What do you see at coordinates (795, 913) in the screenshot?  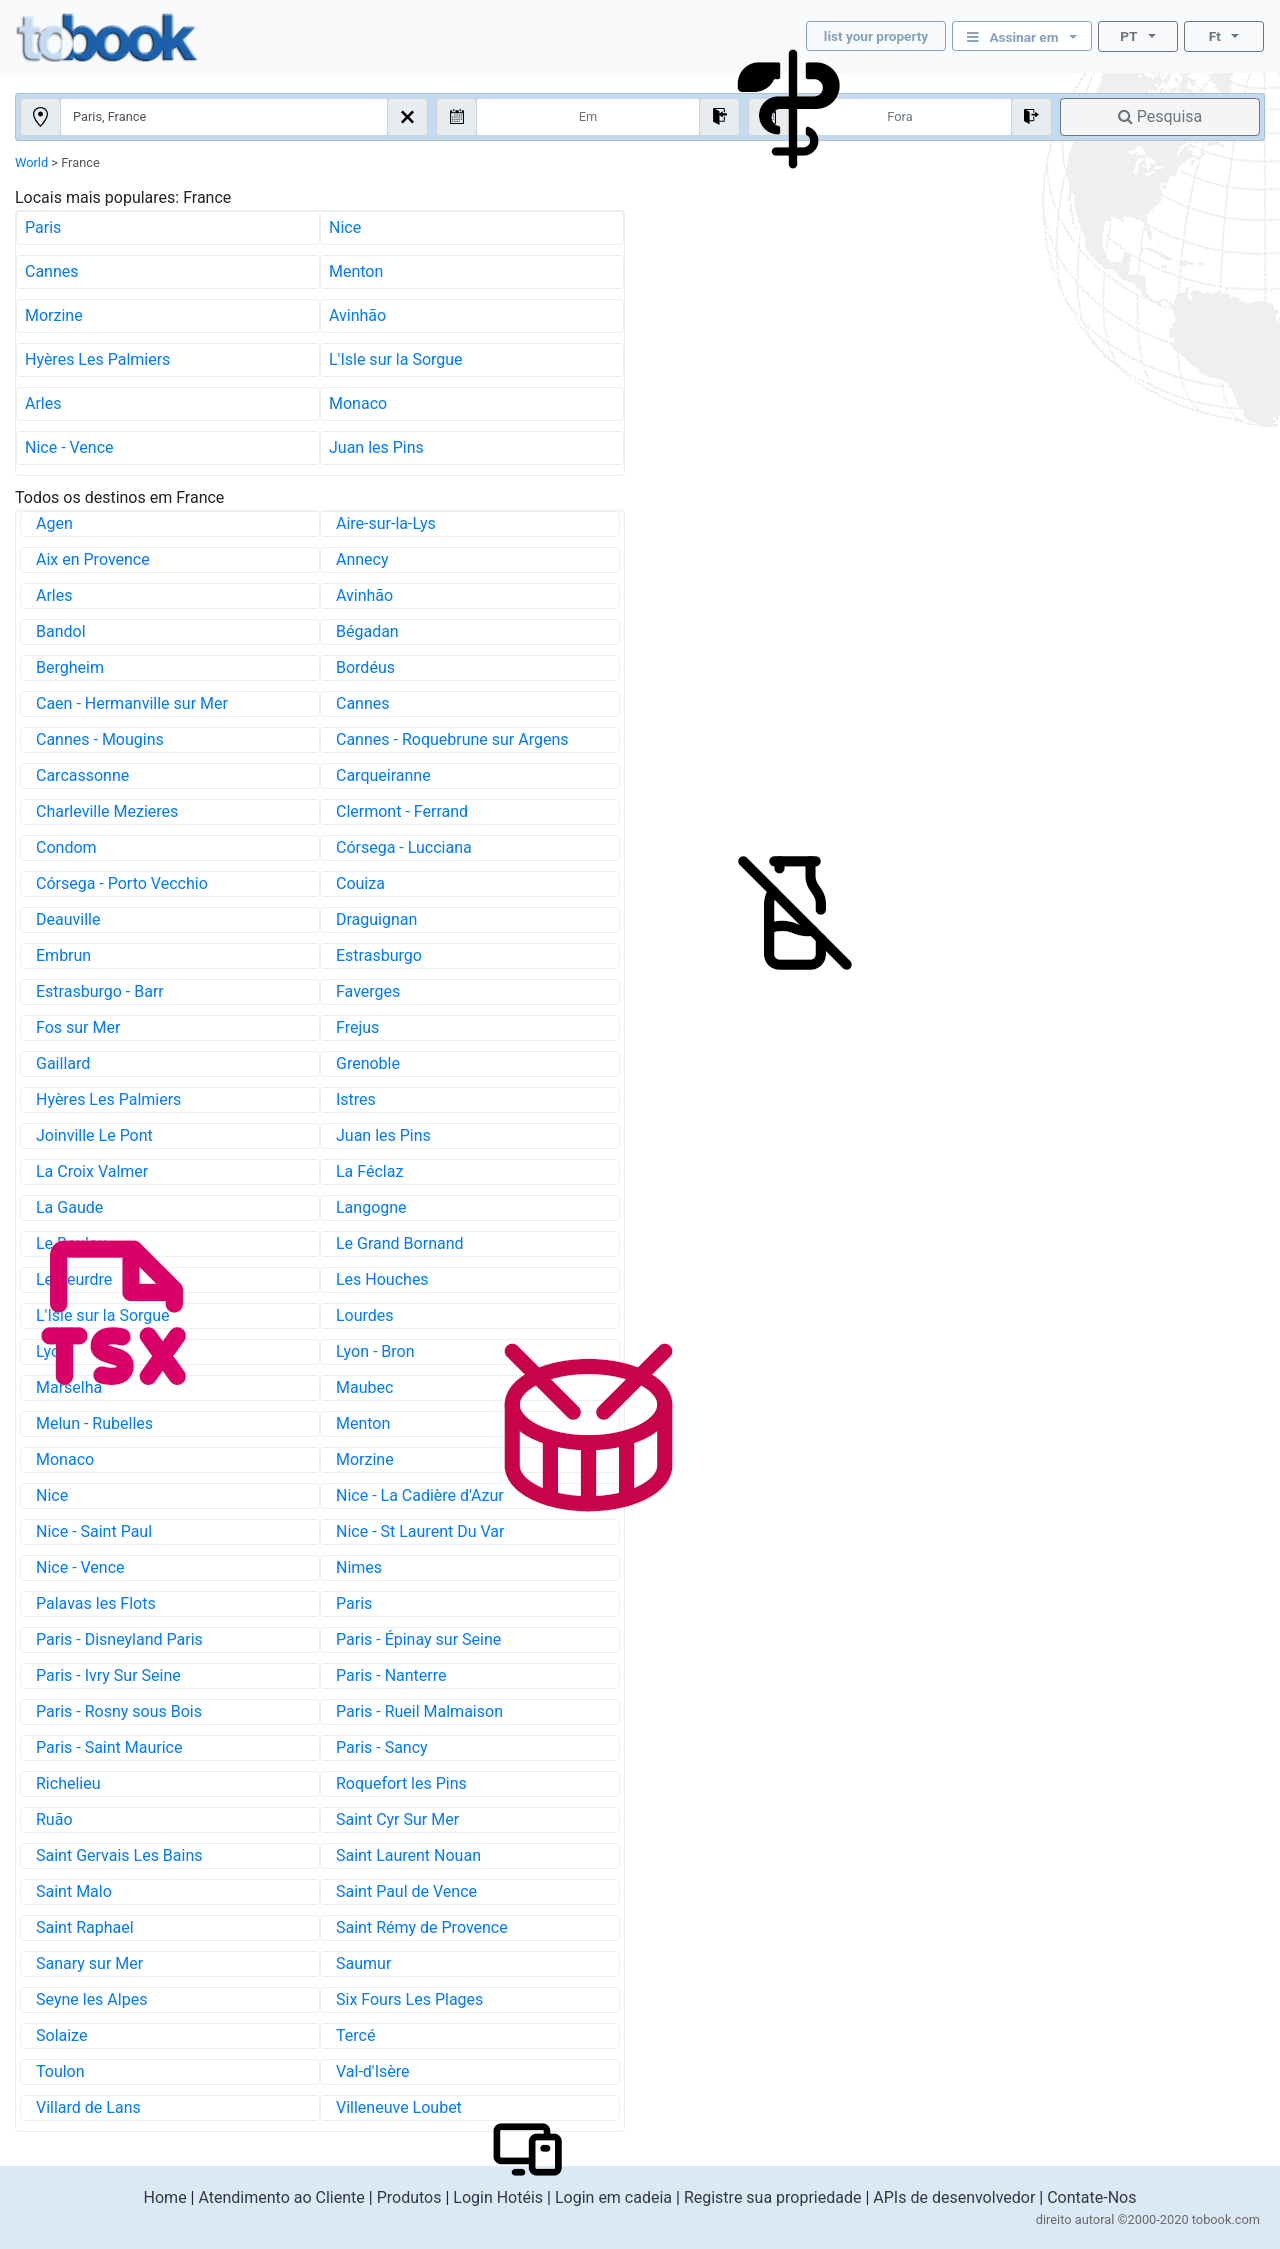 I see `indicates dairy-free or no milk option` at bounding box center [795, 913].